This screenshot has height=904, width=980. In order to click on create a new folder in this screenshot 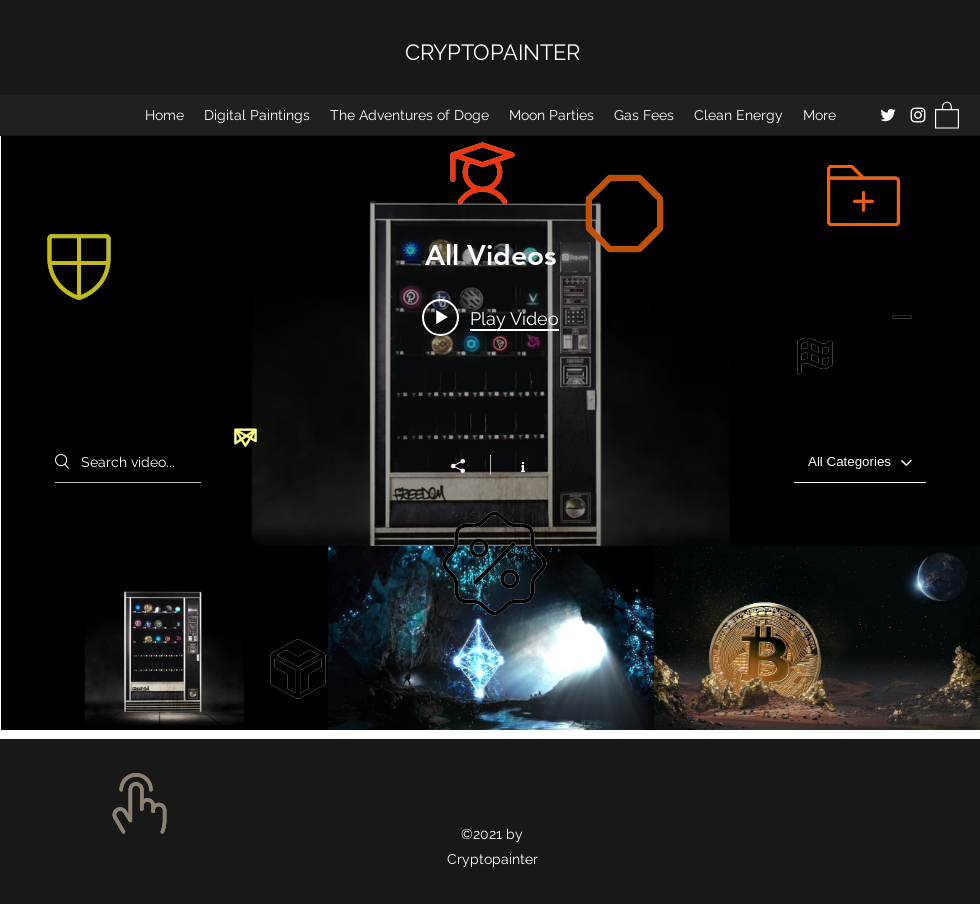, I will do `click(863, 195)`.